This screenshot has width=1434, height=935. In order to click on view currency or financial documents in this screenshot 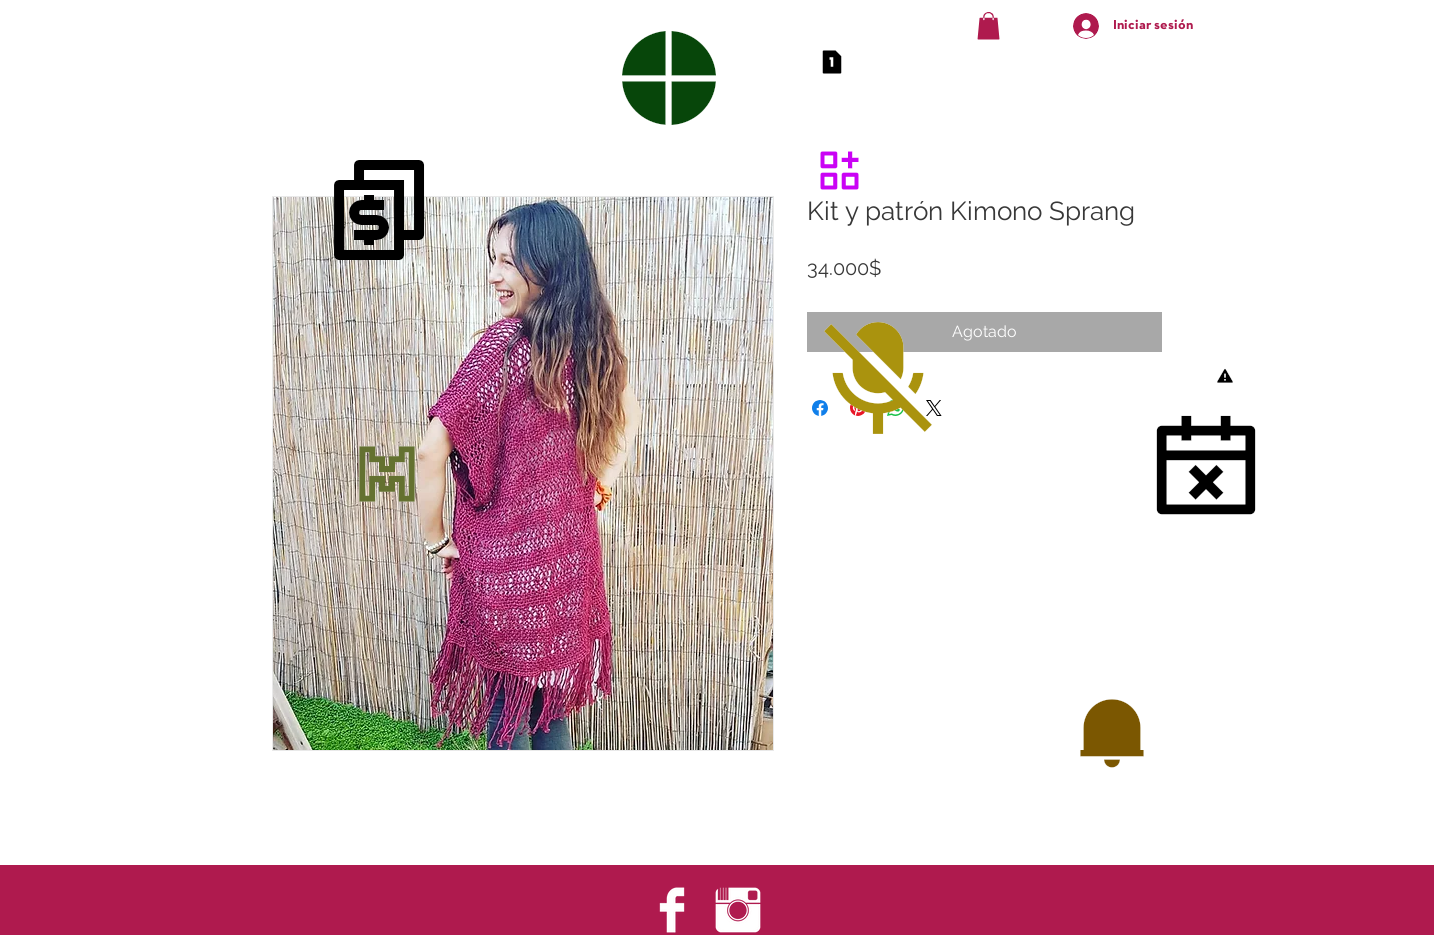, I will do `click(379, 210)`.